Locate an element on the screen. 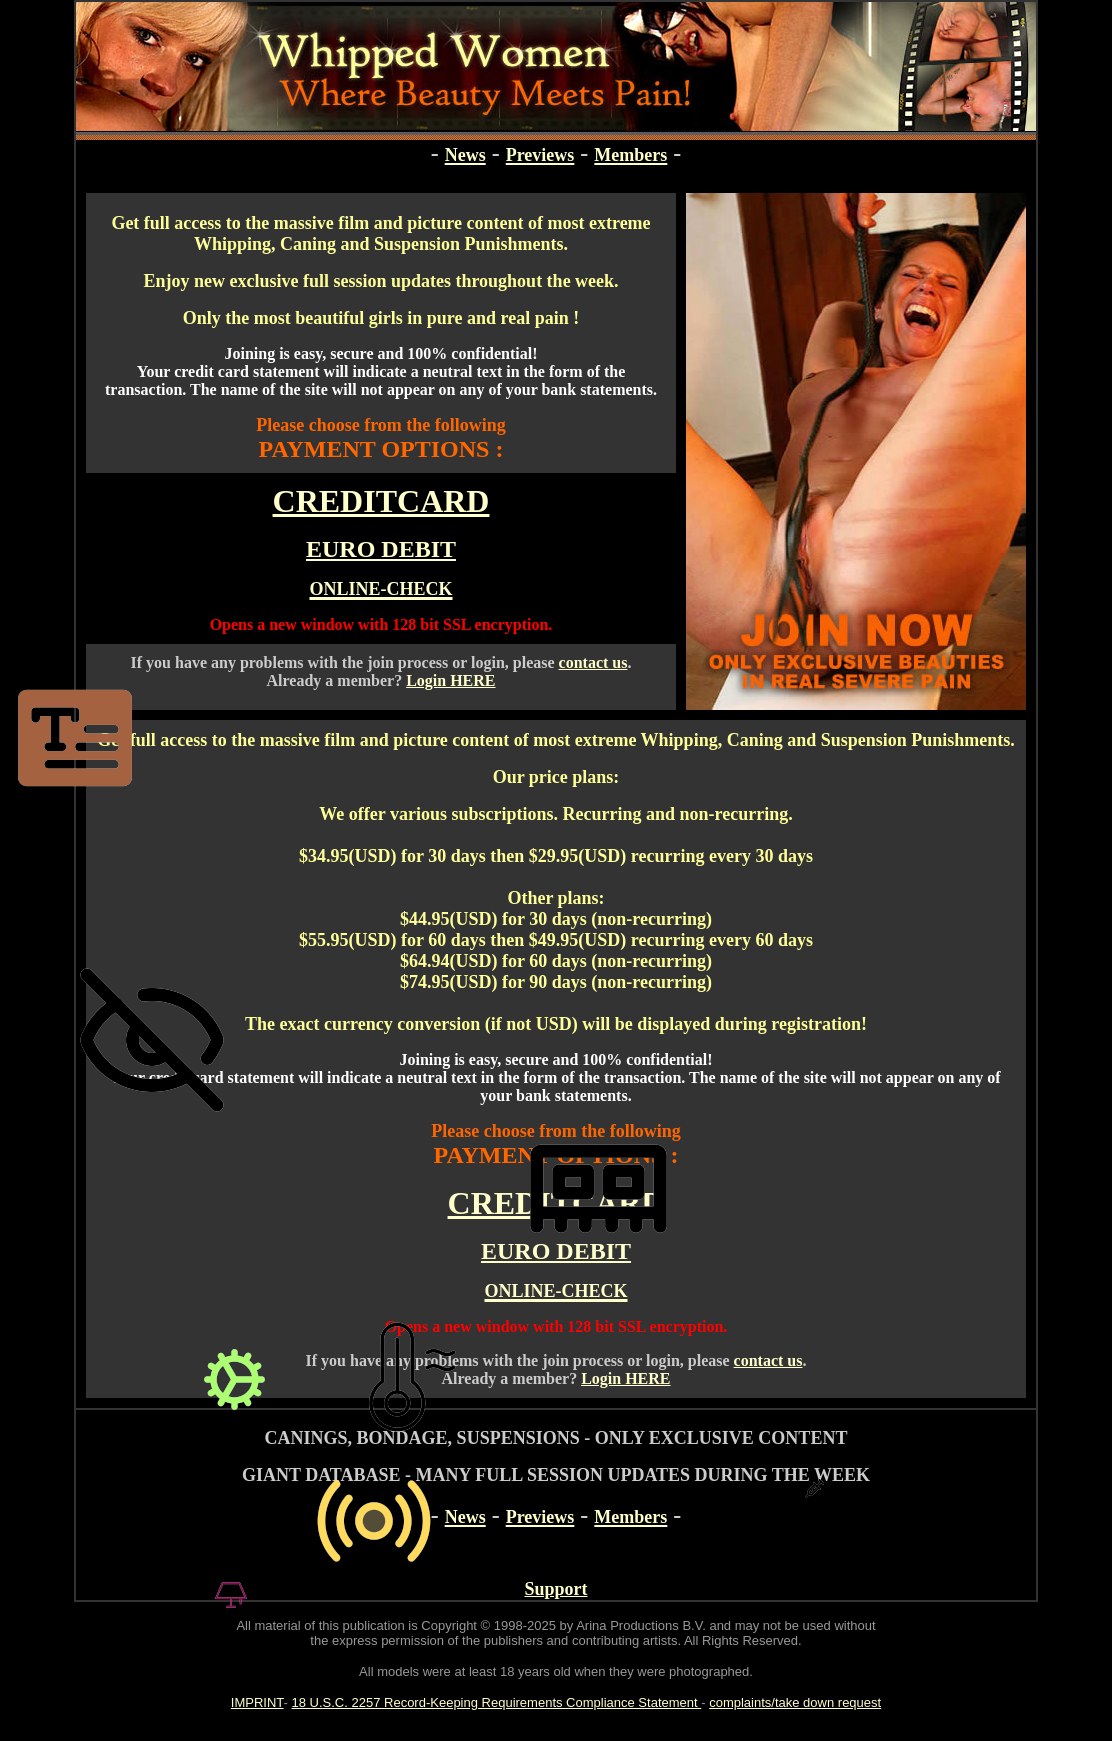  align content to top is located at coordinates (139, 1653).